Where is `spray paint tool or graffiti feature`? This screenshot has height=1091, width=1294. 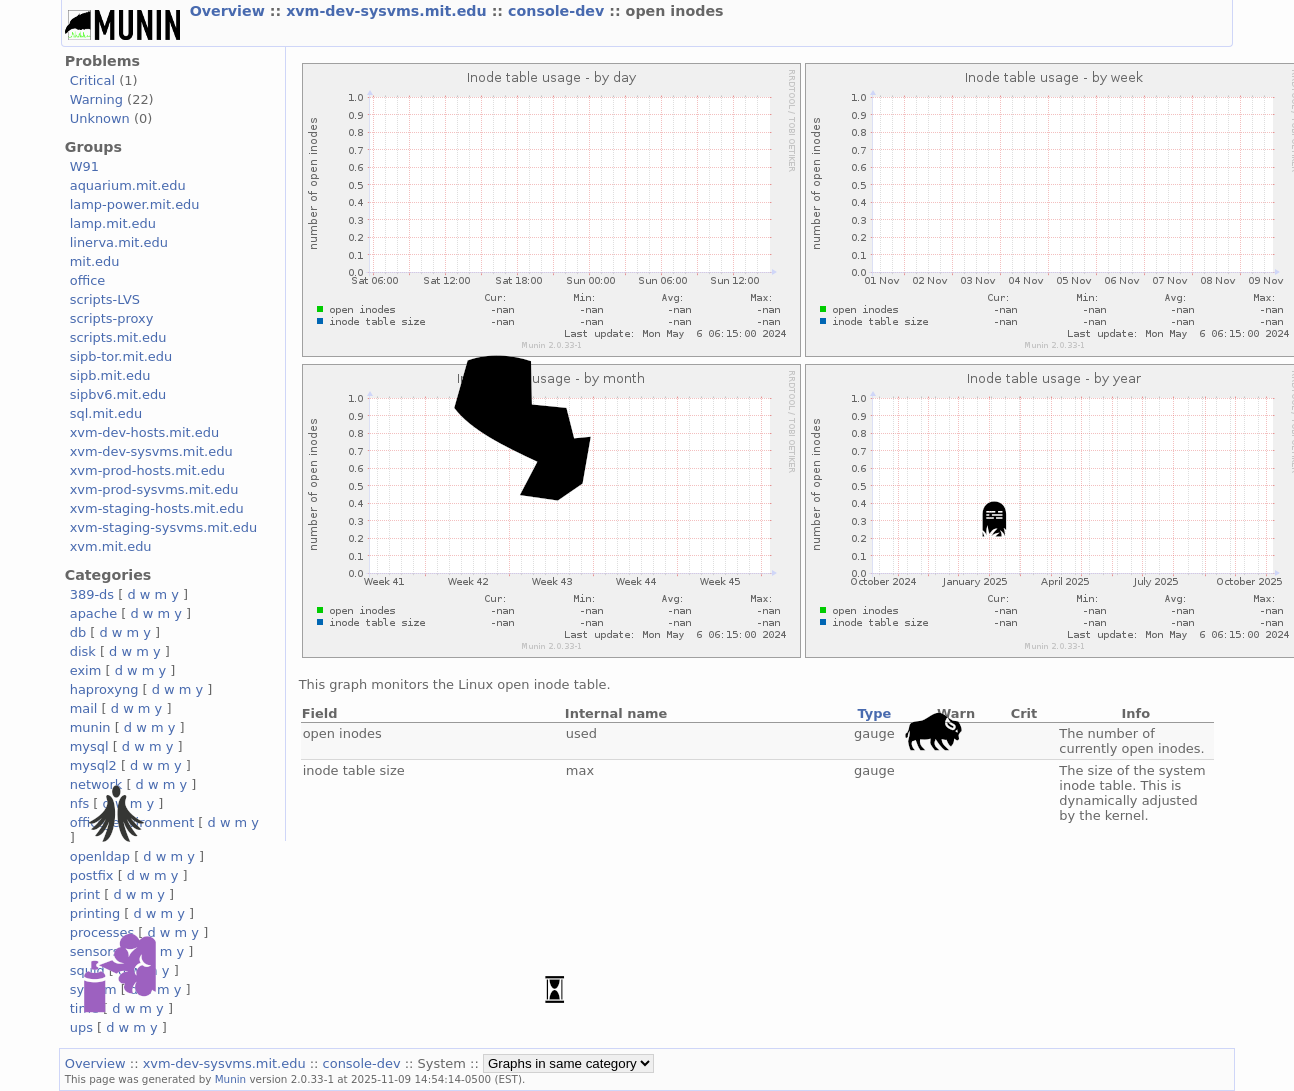 spray paint tool or graffiti feature is located at coordinates (116, 972).